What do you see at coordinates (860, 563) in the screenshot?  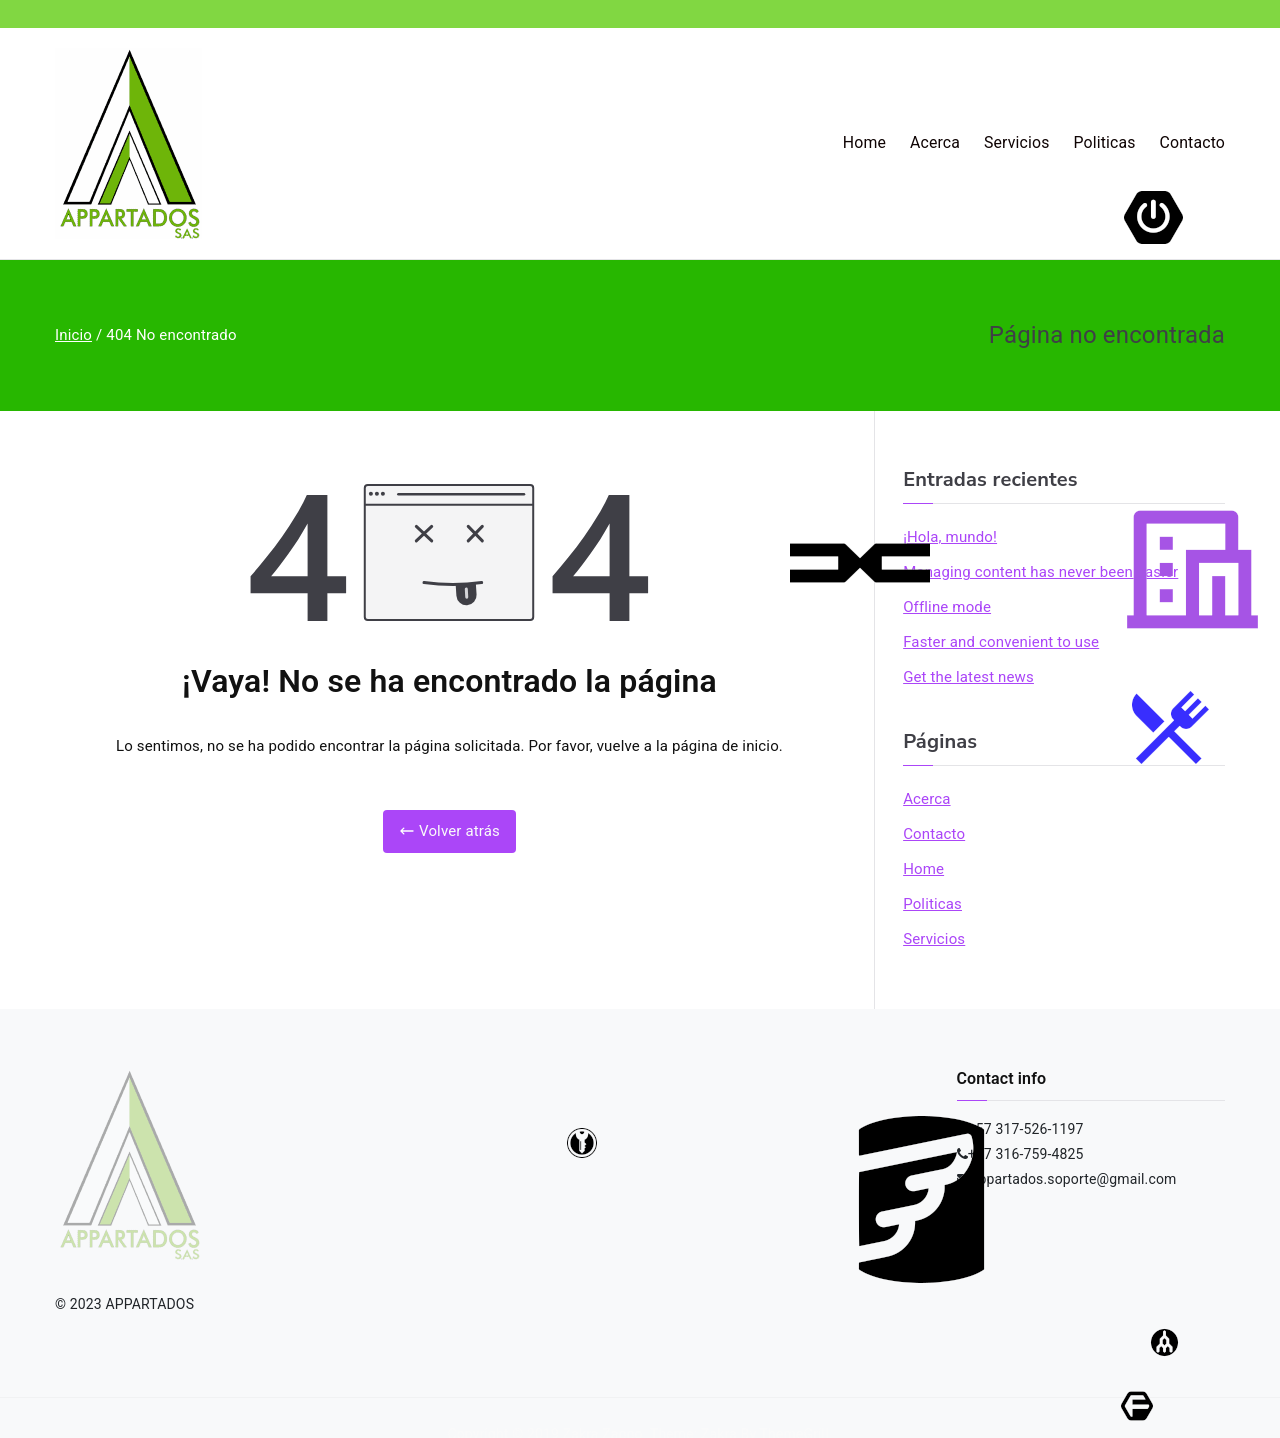 I see `dacia brand logo` at bounding box center [860, 563].